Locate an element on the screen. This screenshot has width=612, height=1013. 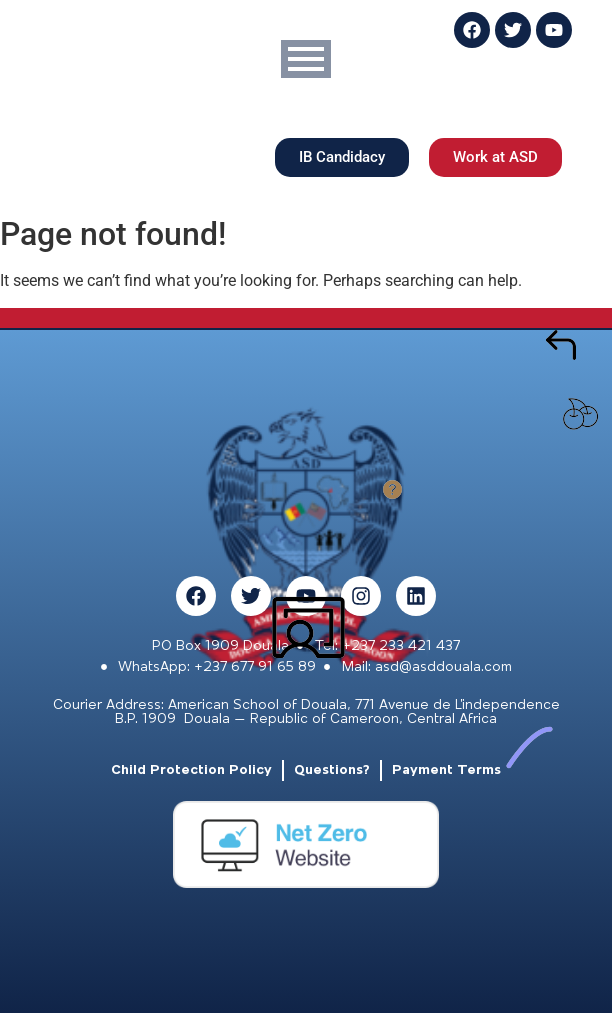
access help or support information is located at coordinates (392, 489).